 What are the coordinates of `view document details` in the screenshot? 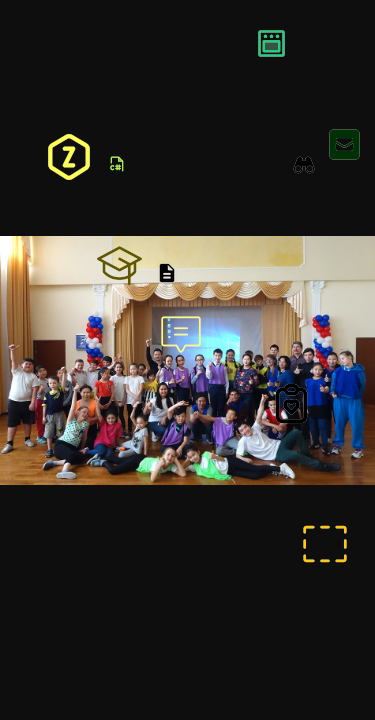 It's located at (167, 273).